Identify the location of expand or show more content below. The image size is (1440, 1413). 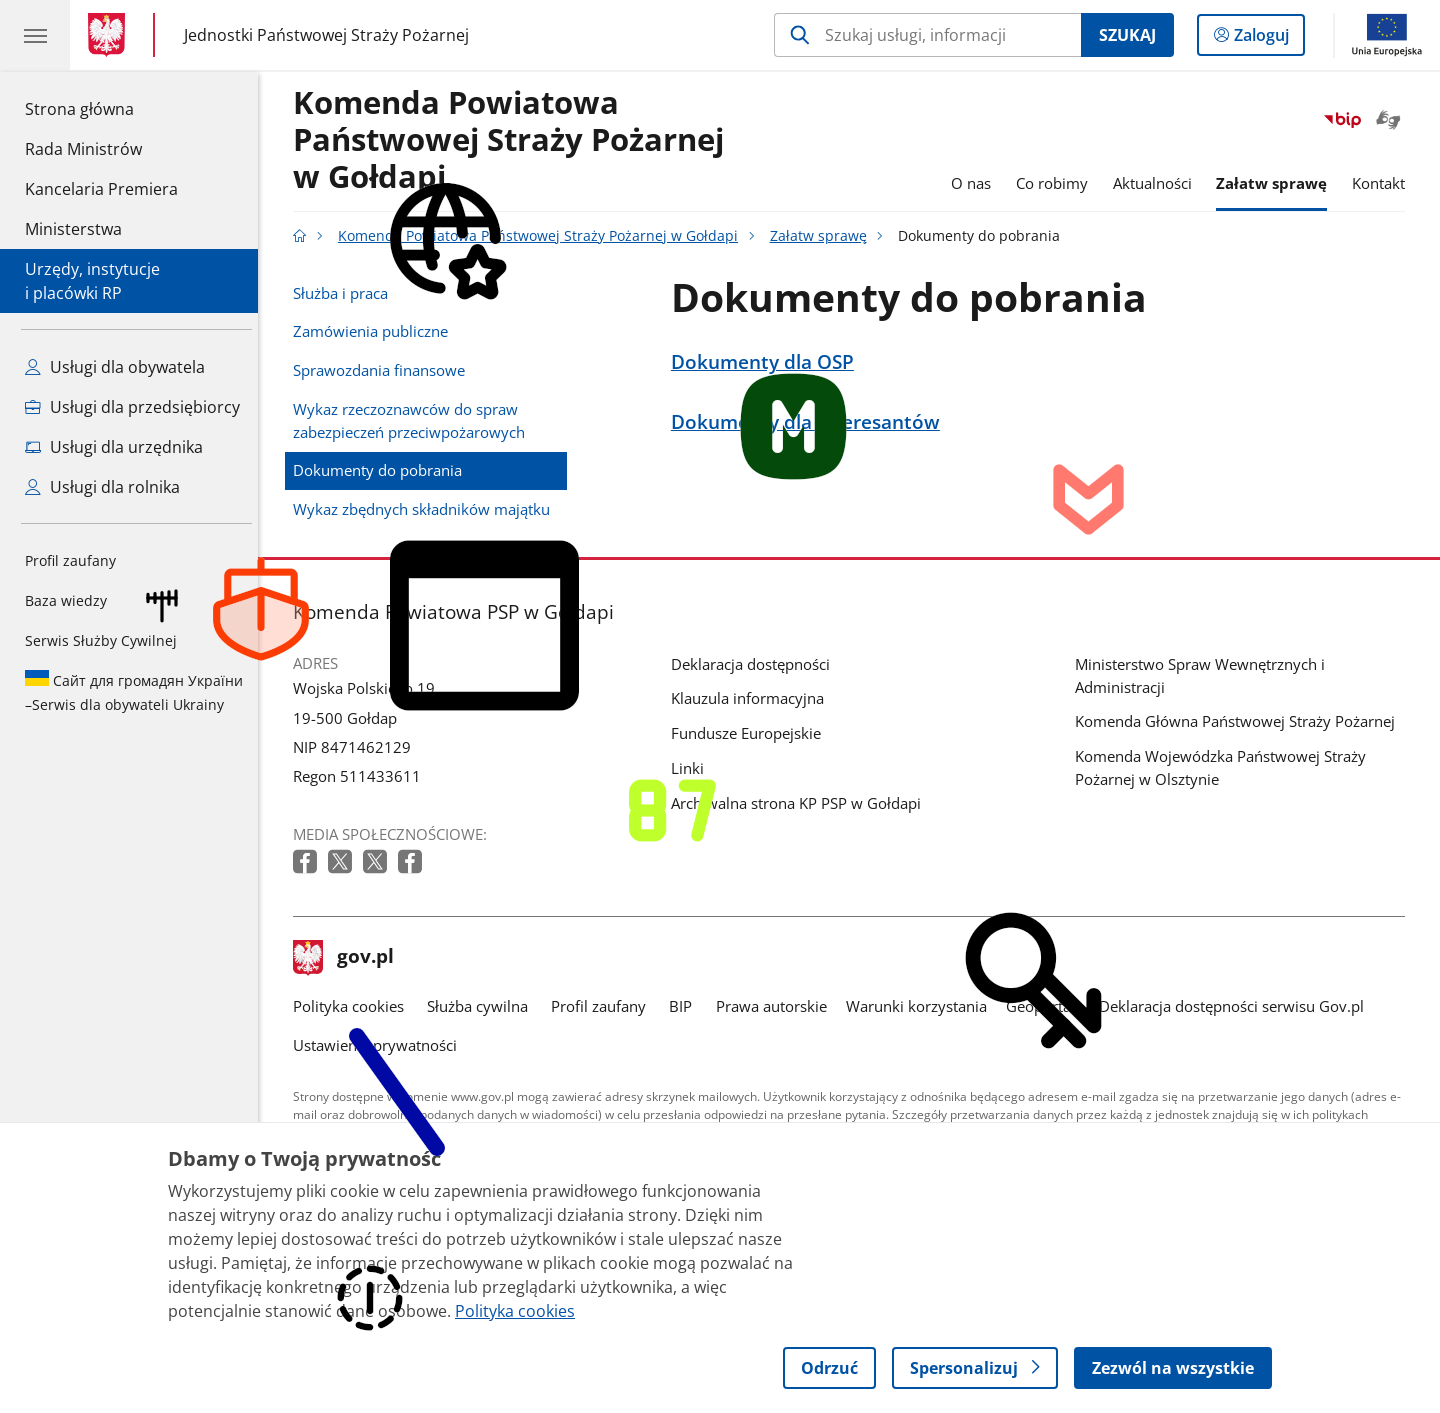
(1088, 499).